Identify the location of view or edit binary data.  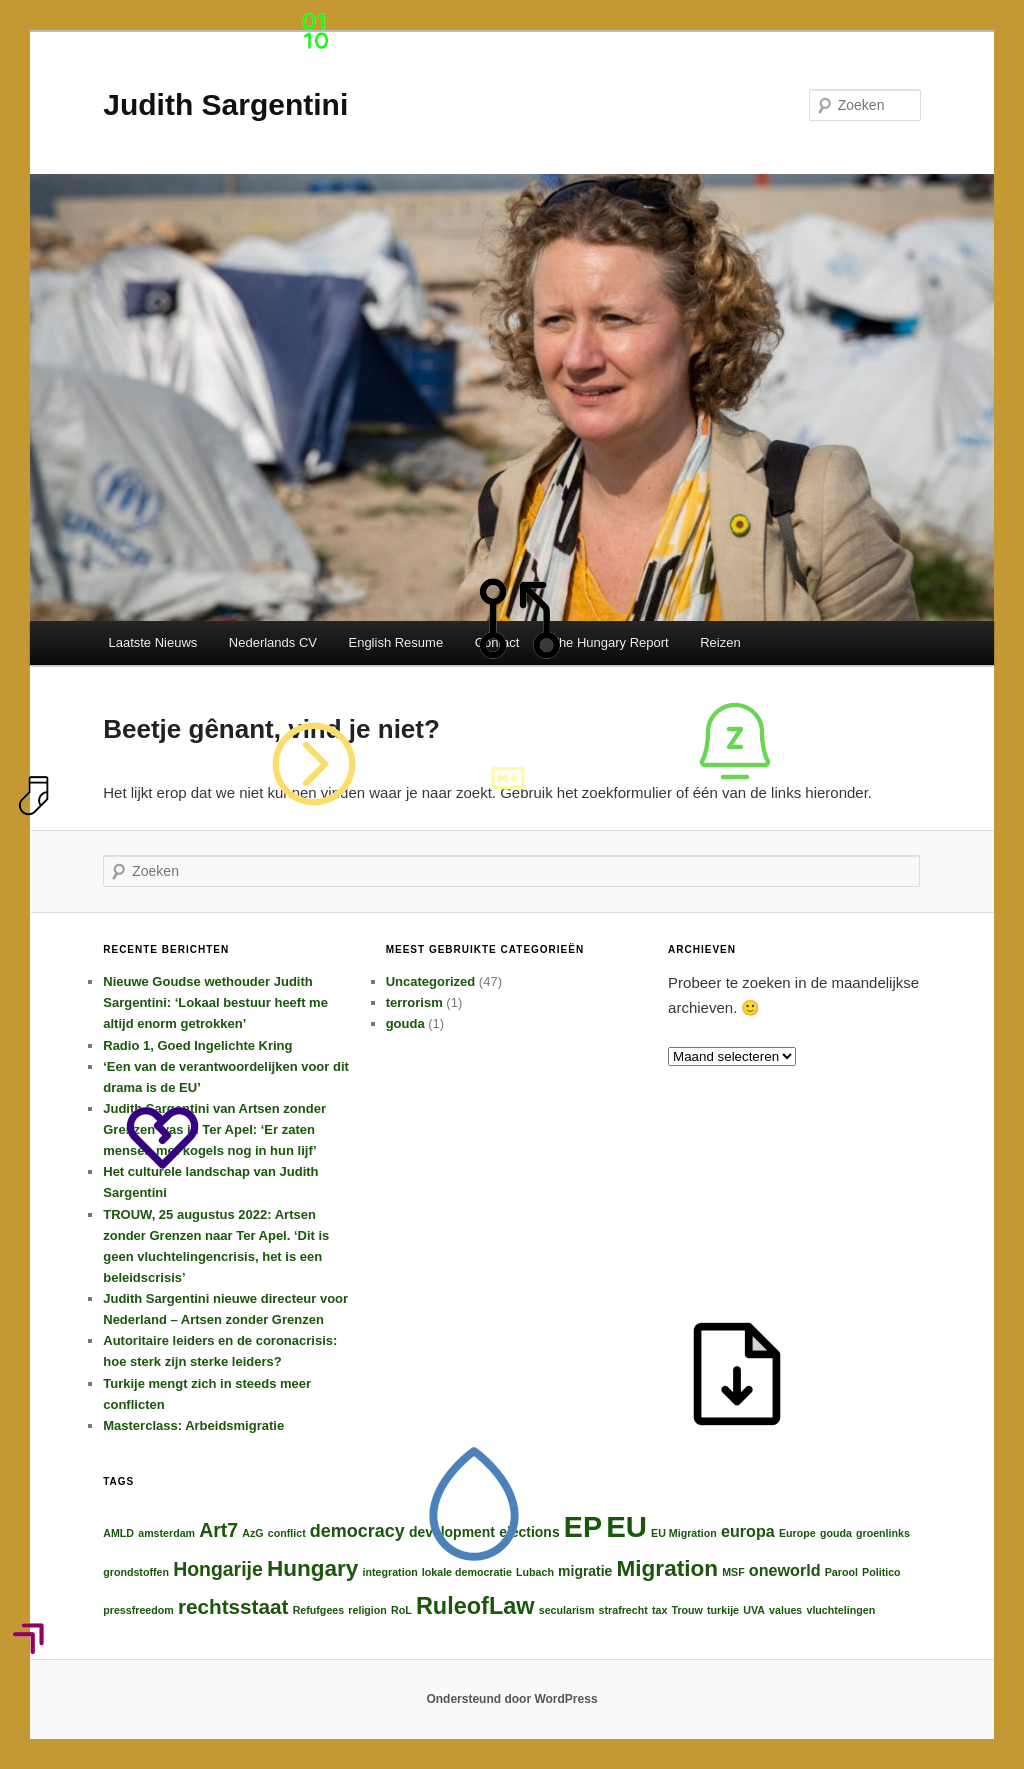
(315, 31).